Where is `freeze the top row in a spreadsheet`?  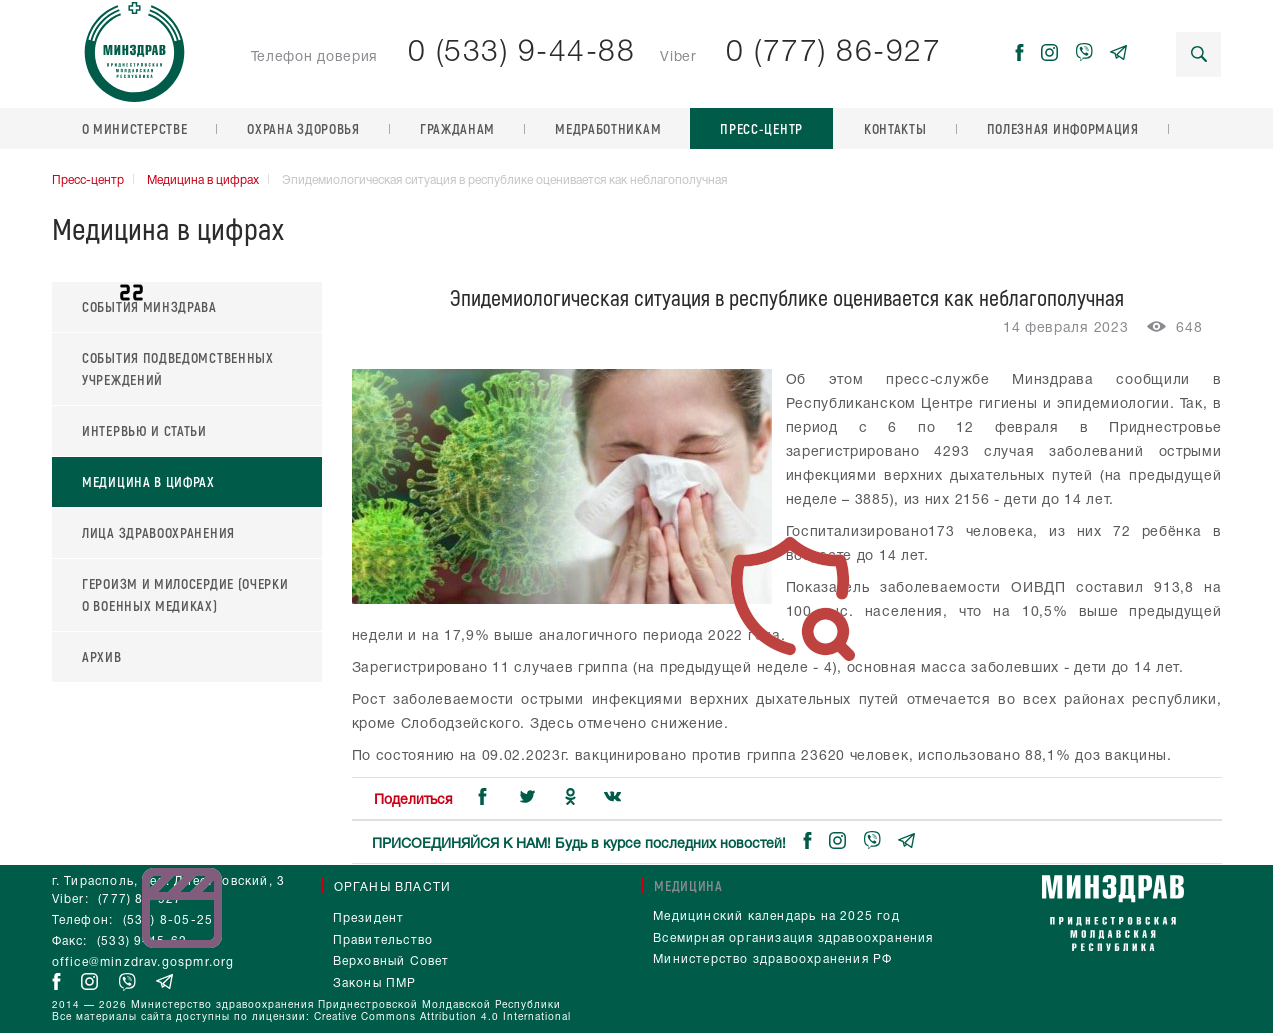 freeze the top row in a spreadsheet is located at coordinates (182, 908).